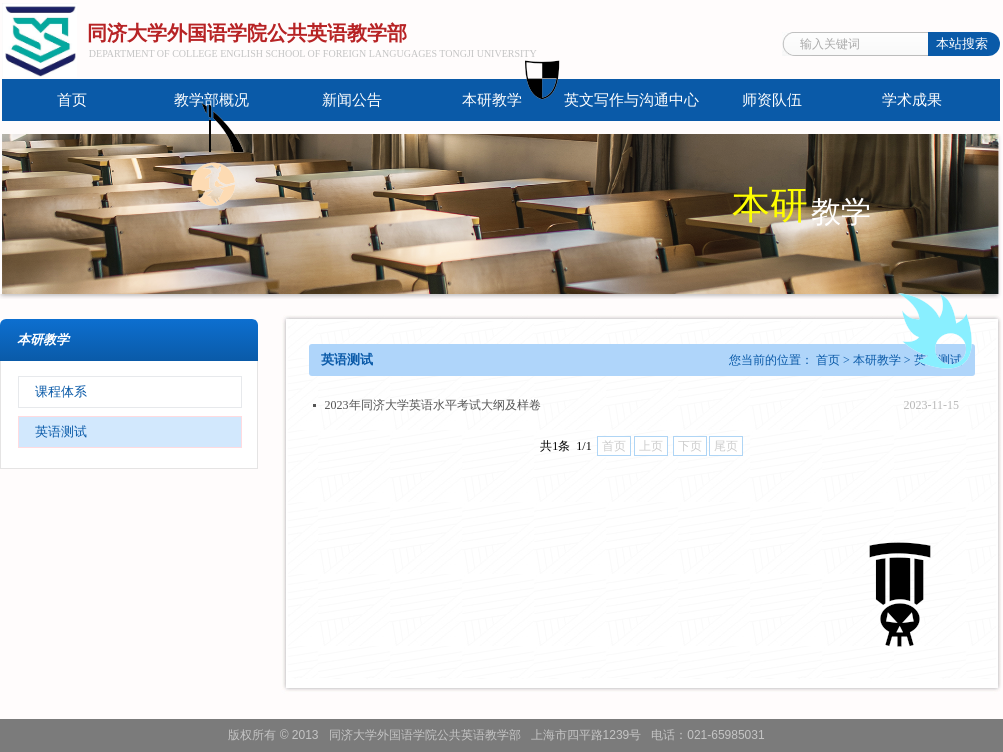 This screenshot has width=1003, height=752. What do you see at coordinates (542, 80) in the screenshot?
I see `indicates verified or protected status` at bounding box center [542, 80].